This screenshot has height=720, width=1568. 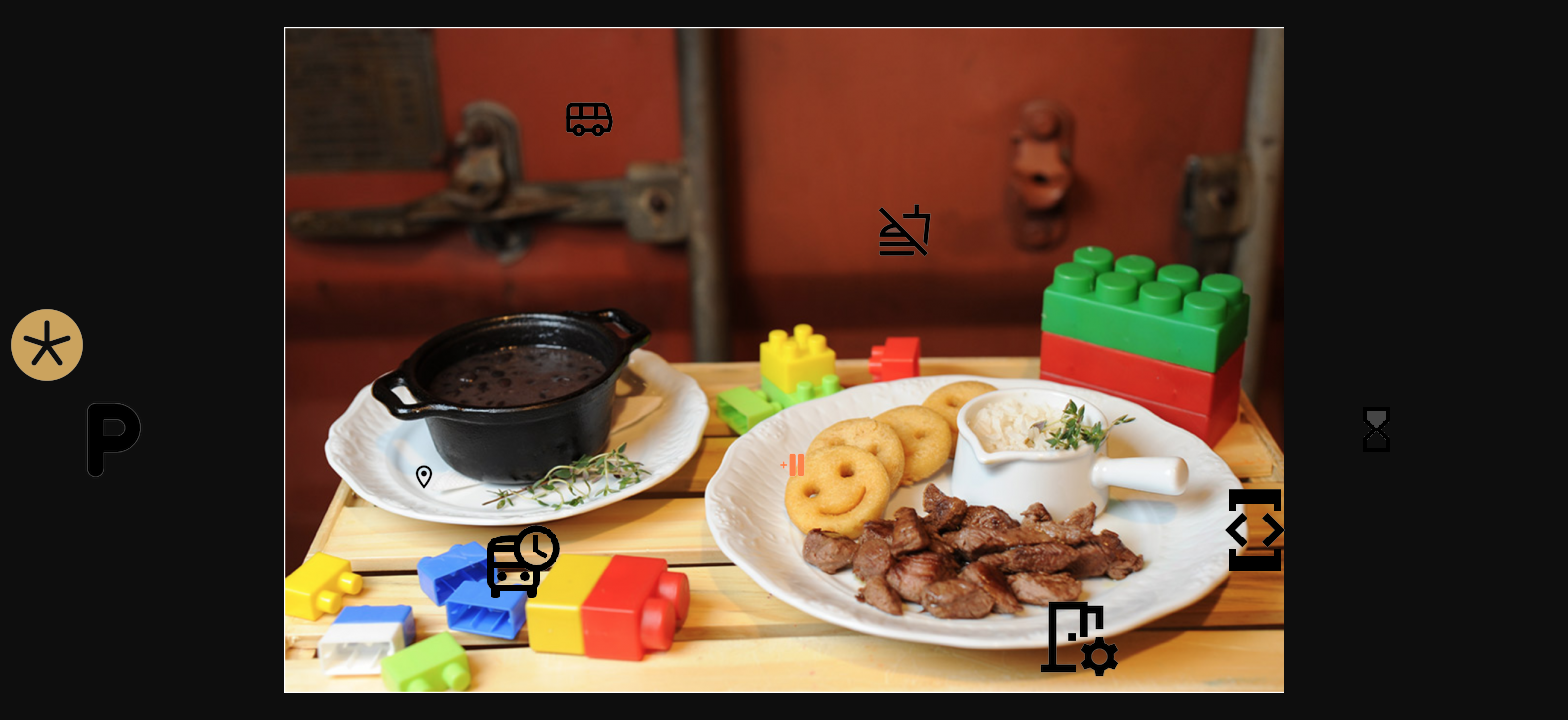 I want to click on indicates food is not allowed in this area, so click(x=905, y=230).